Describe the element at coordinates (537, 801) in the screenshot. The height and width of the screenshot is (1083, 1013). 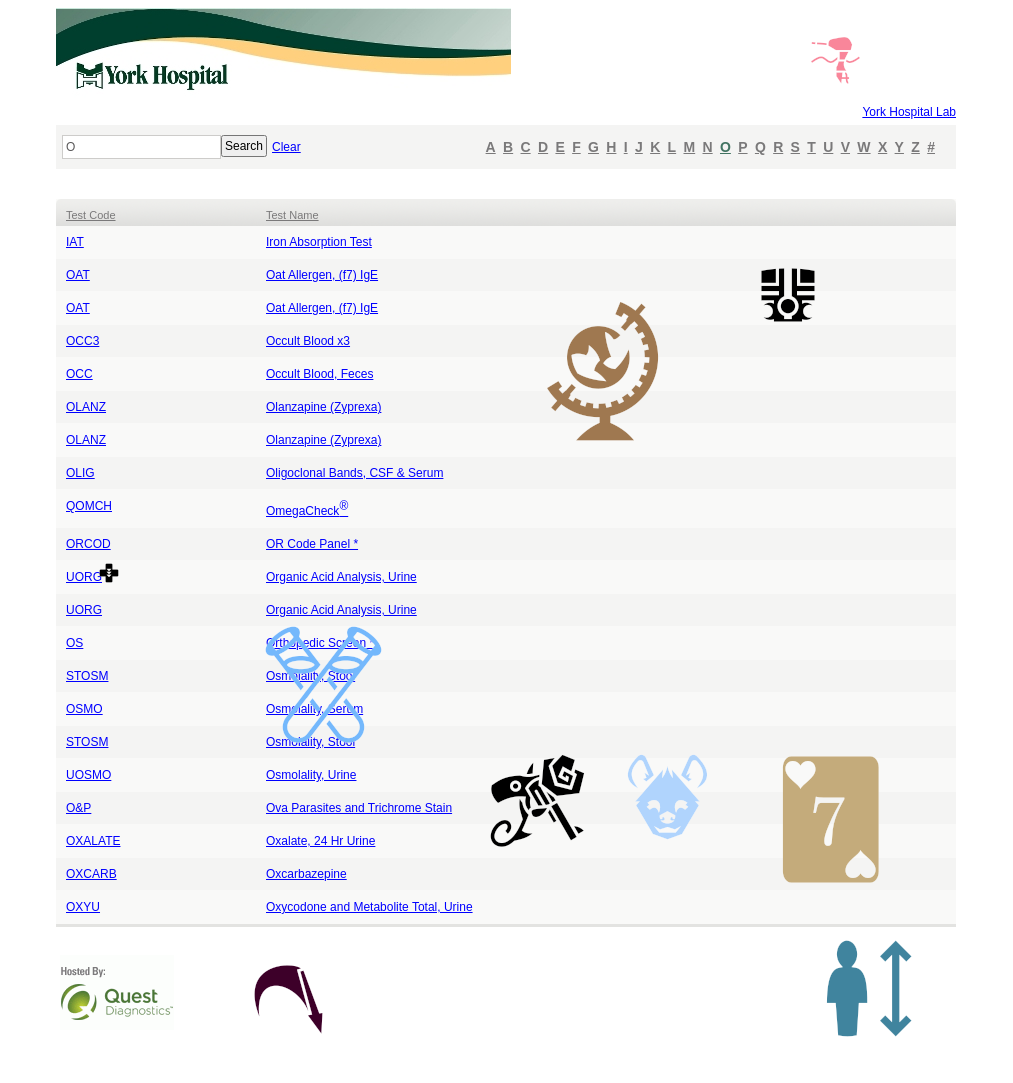
I see `decorative icon representing guns and roses theme` at that location.